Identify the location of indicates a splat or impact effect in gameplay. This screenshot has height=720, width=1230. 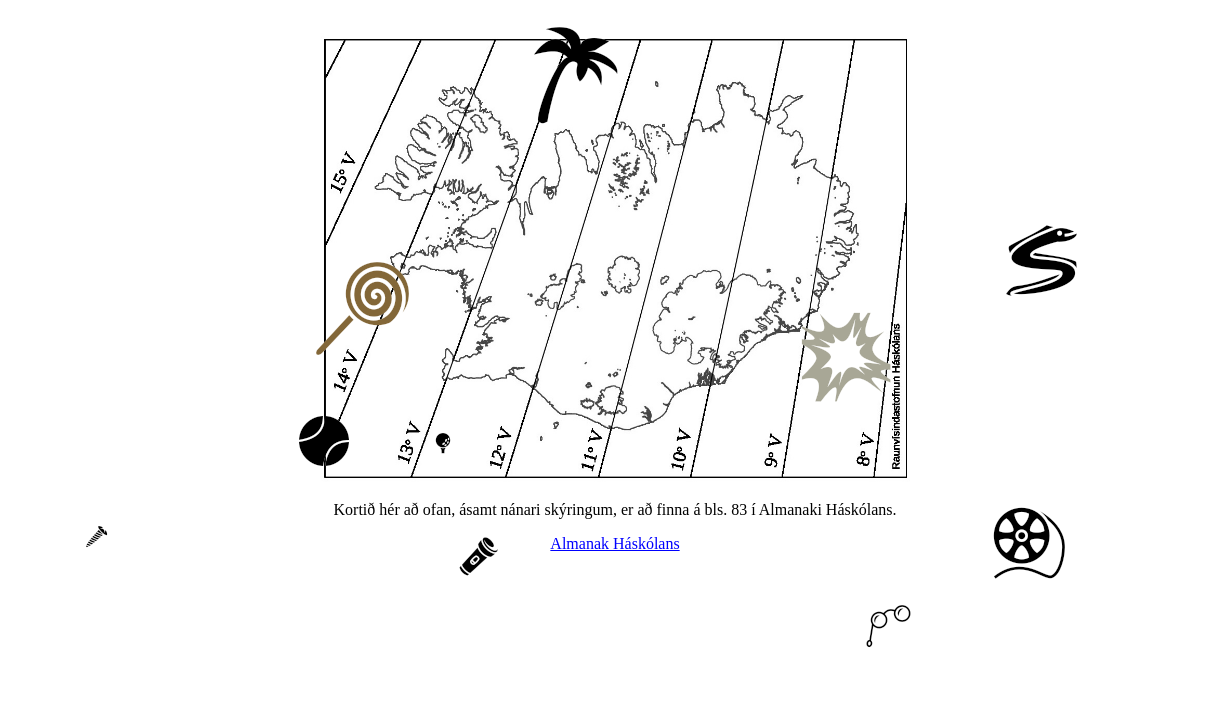
(846, 357).